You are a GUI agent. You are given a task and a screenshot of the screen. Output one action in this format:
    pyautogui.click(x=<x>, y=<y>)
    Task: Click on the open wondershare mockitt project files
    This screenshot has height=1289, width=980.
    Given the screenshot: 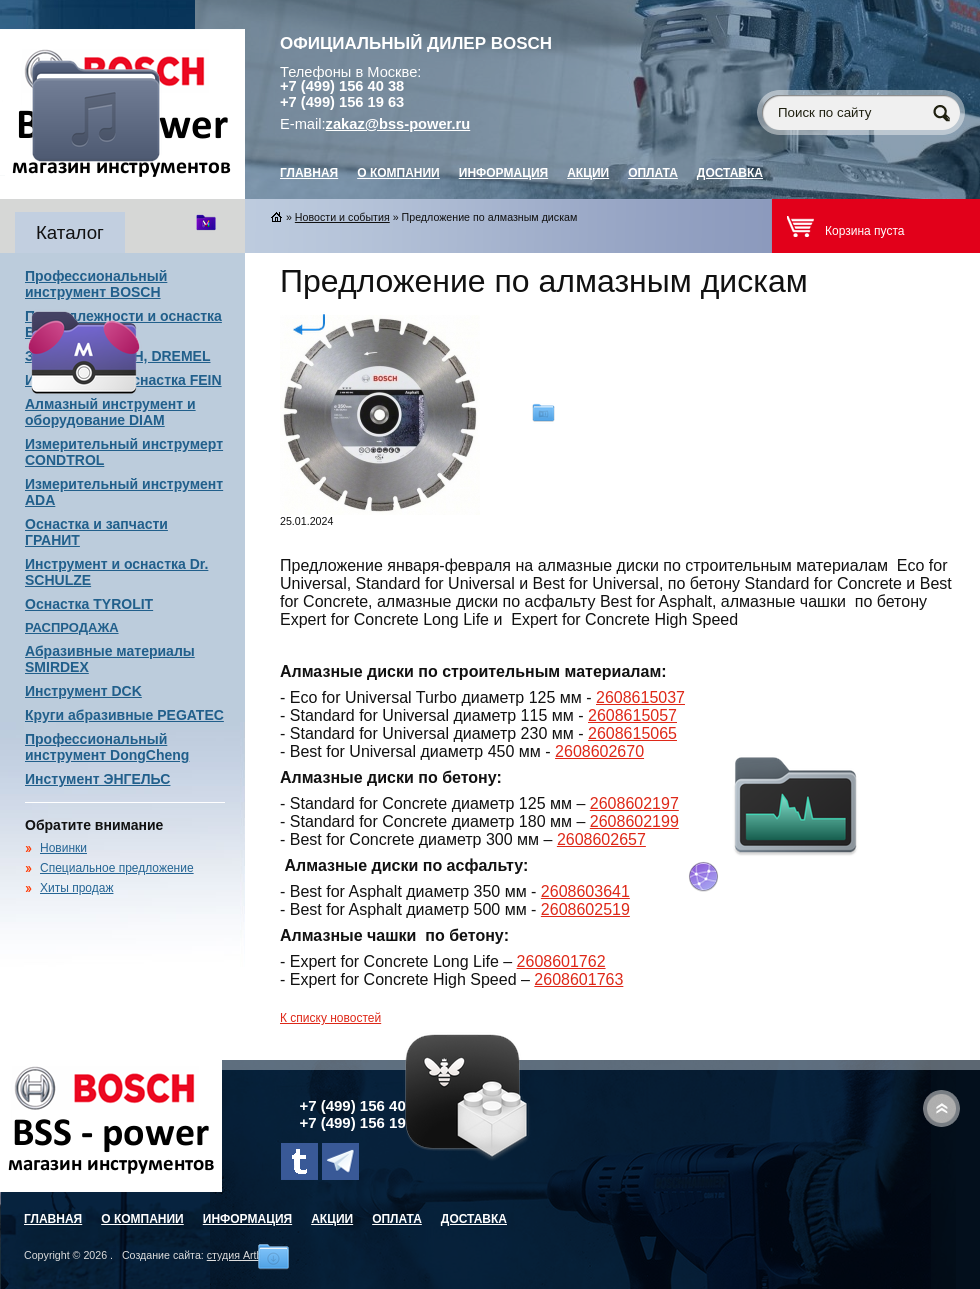 What is the action you would take?
    pyautogui.click(x=206, y=223)
    